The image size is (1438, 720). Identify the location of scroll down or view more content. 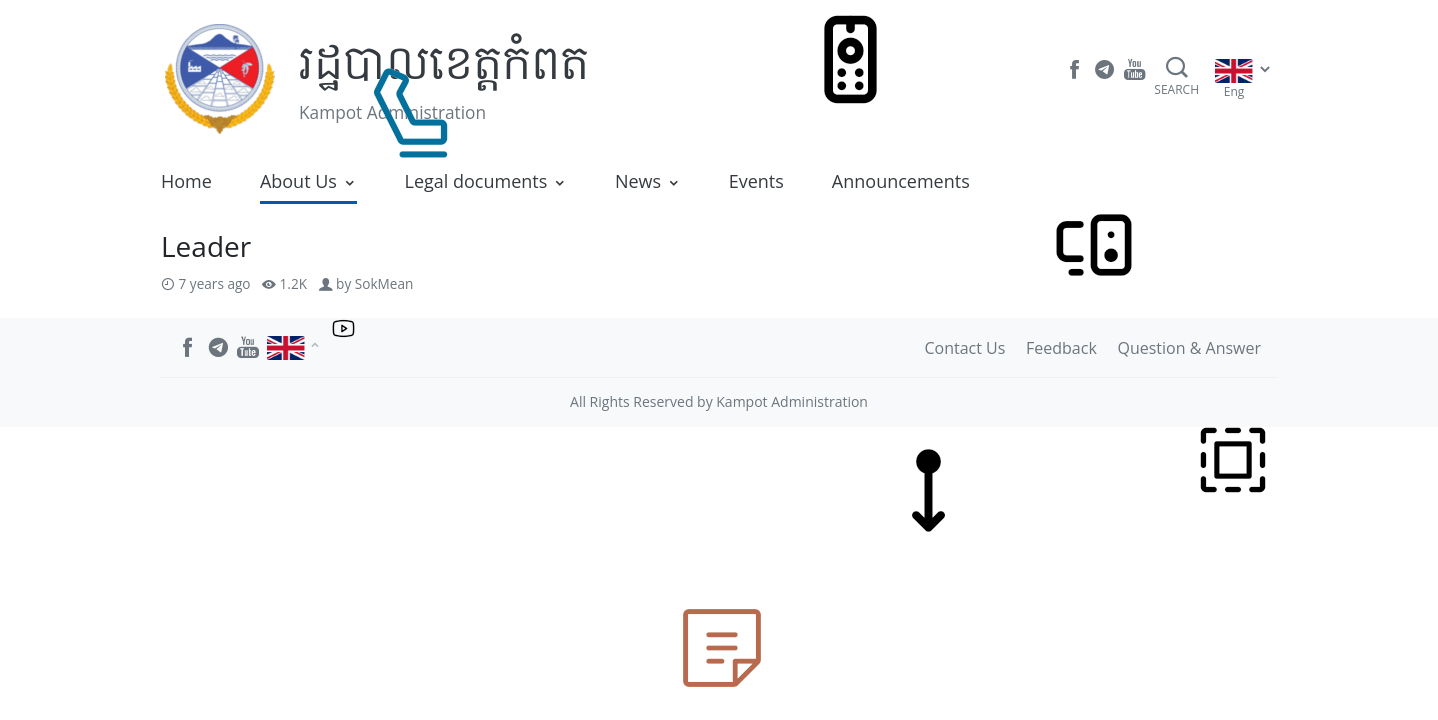
(928, 490).